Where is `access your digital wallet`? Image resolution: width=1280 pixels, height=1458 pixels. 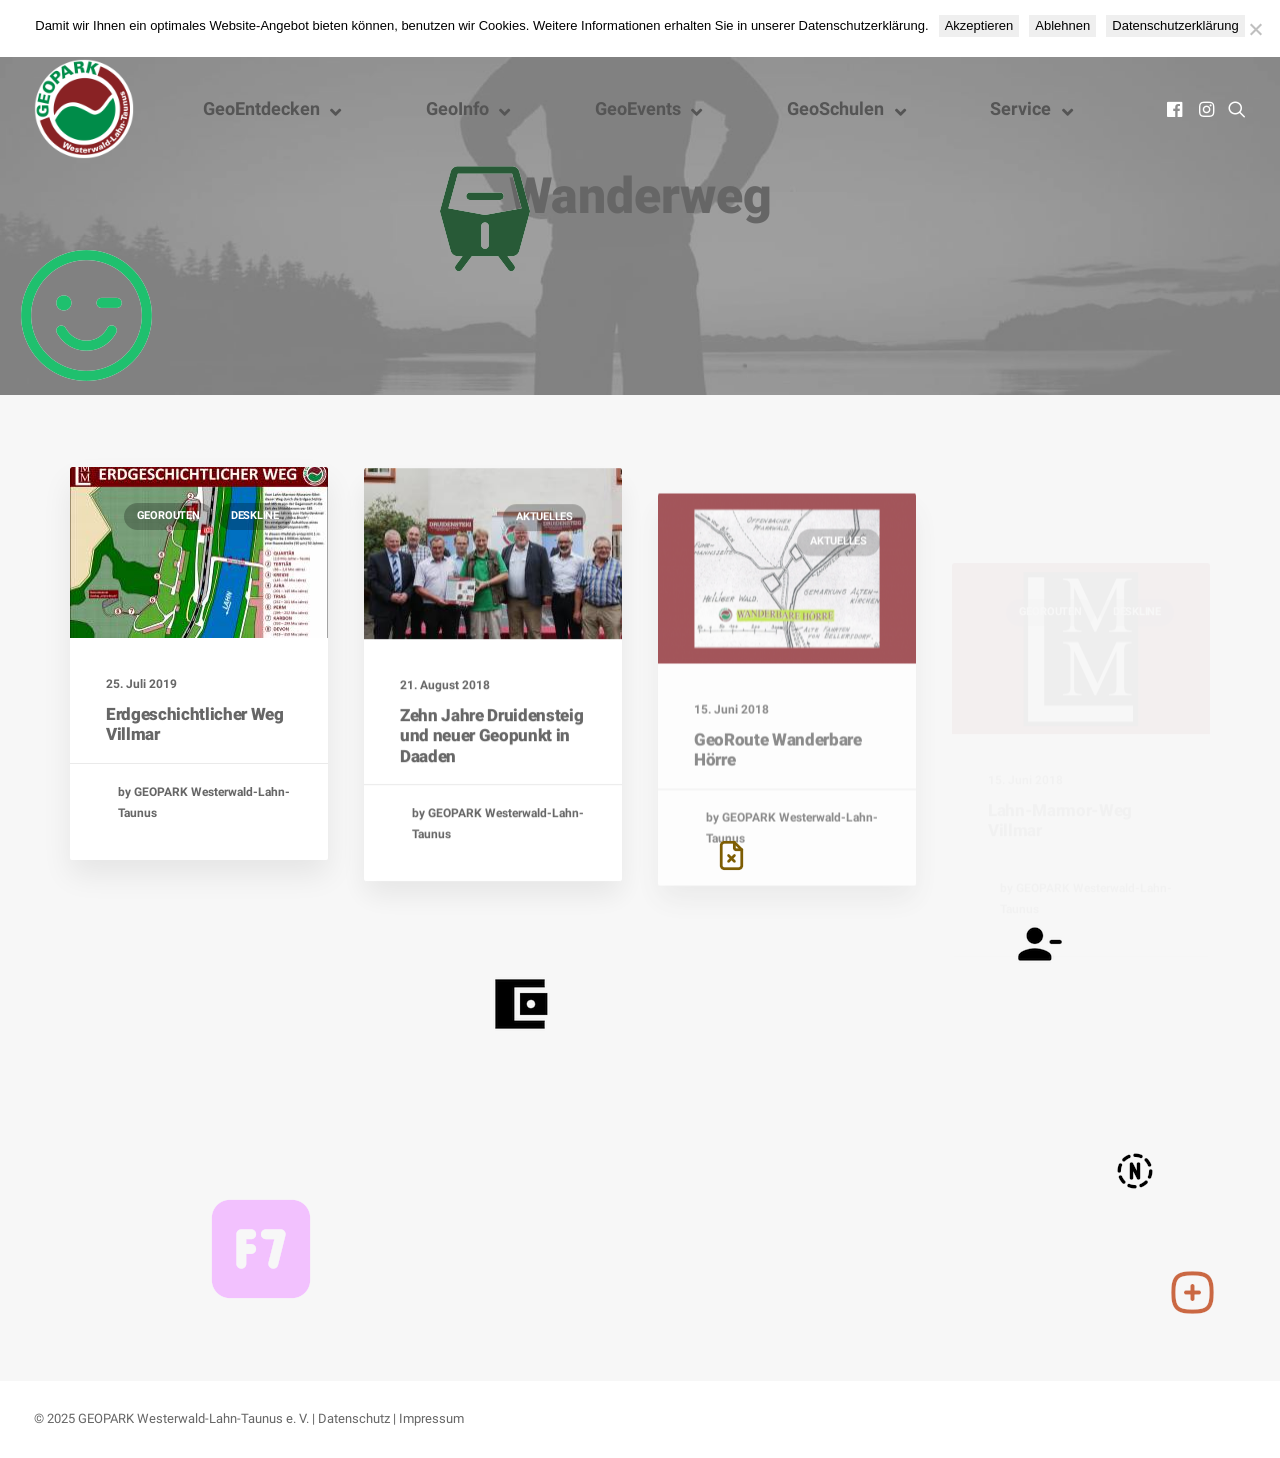 access your digital wallet is located at coordinates (520, 1004).